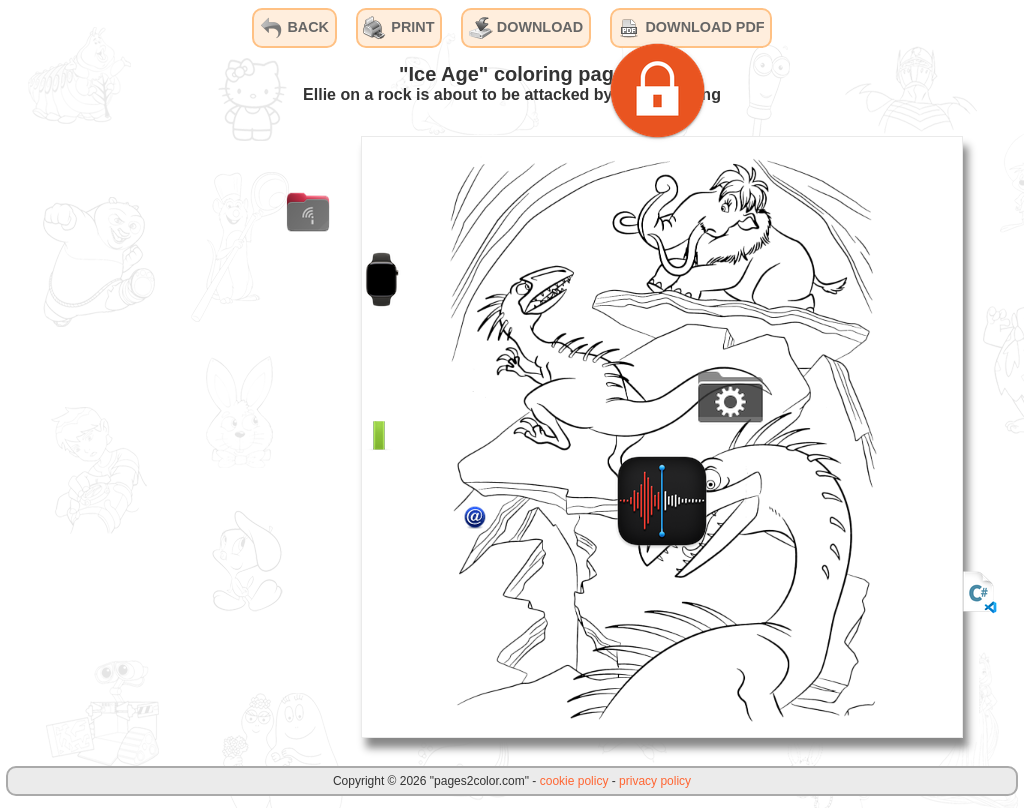  Describe the element at coordinates (657, 90) in the screenshot. I see `lock screen brightness at current level` at that location.